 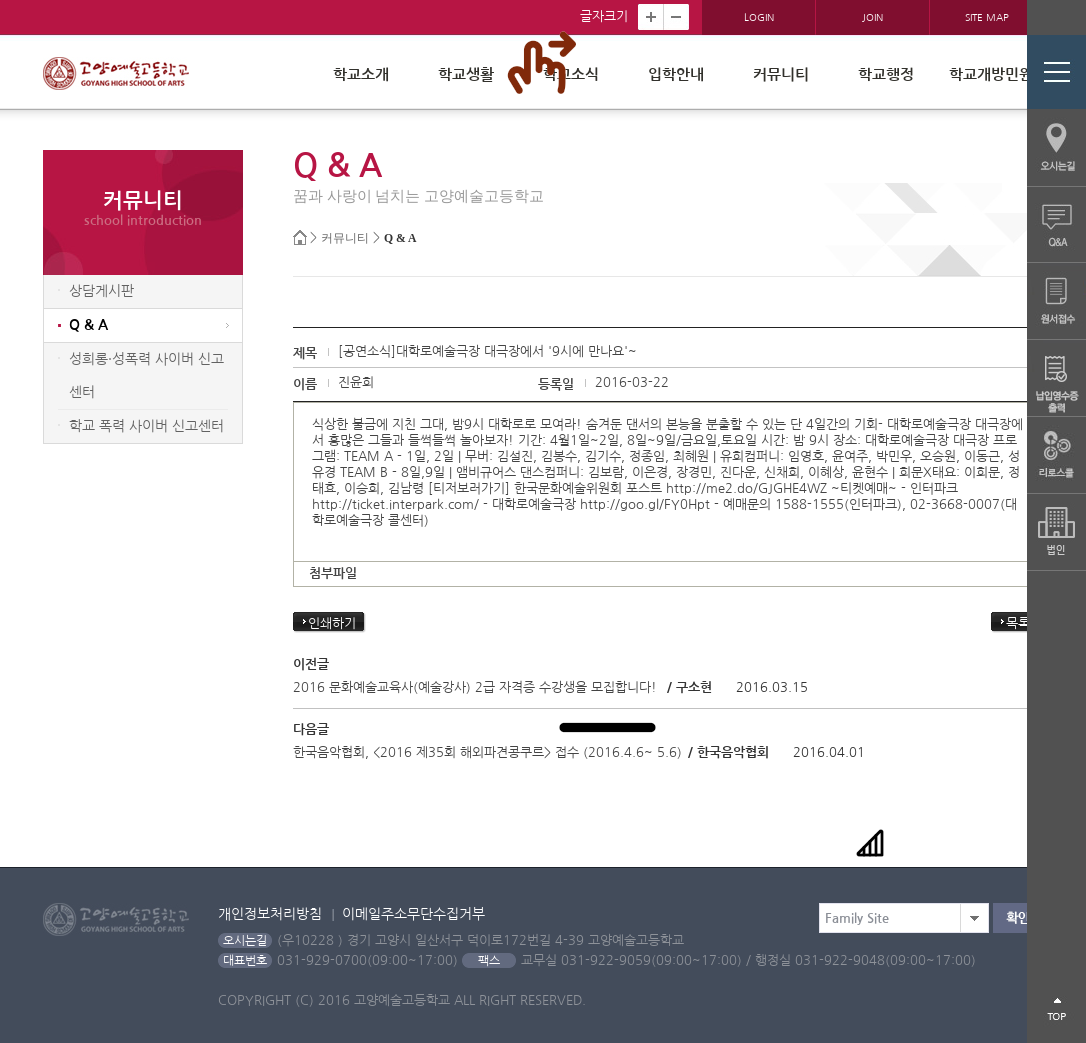 I want to click on indicates full cellular signal strength, so click(x=870, y=843).